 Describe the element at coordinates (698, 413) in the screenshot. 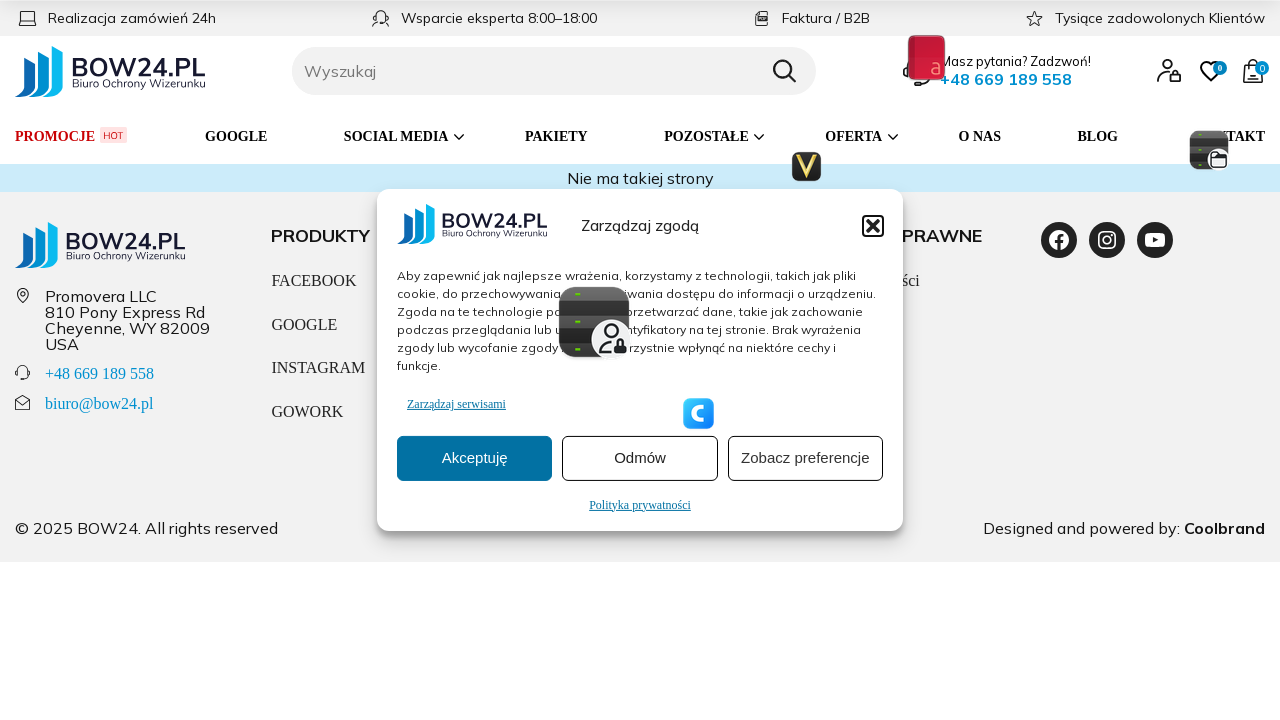

I see `open the Cura 3D printing slicer application` at that location.